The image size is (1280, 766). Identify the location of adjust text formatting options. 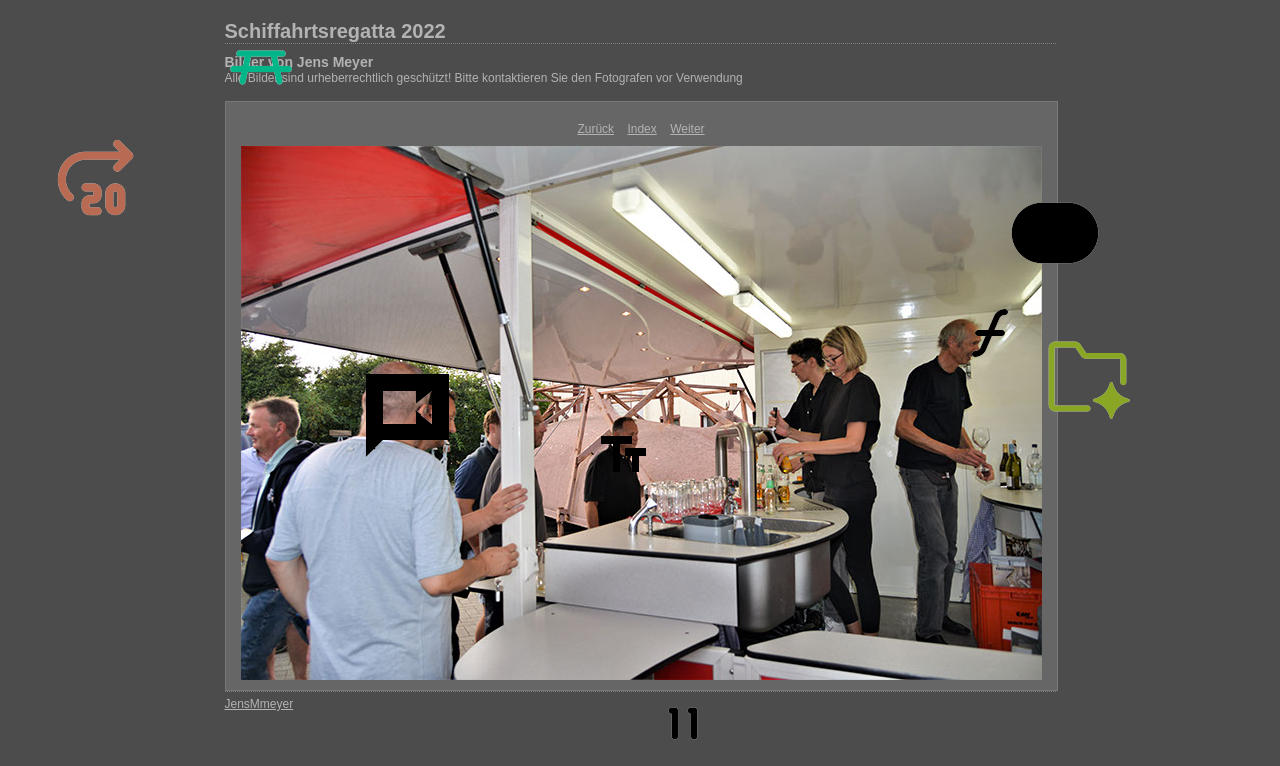
(623, 455).